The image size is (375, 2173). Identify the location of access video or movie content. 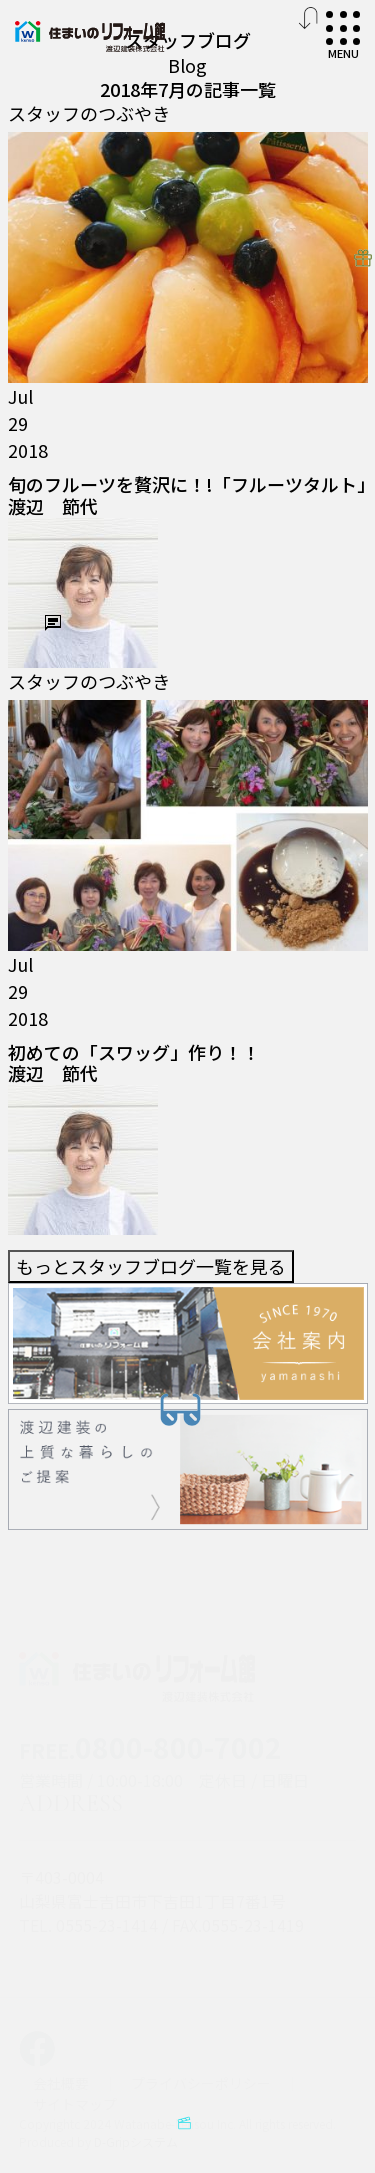
(184, 2123).